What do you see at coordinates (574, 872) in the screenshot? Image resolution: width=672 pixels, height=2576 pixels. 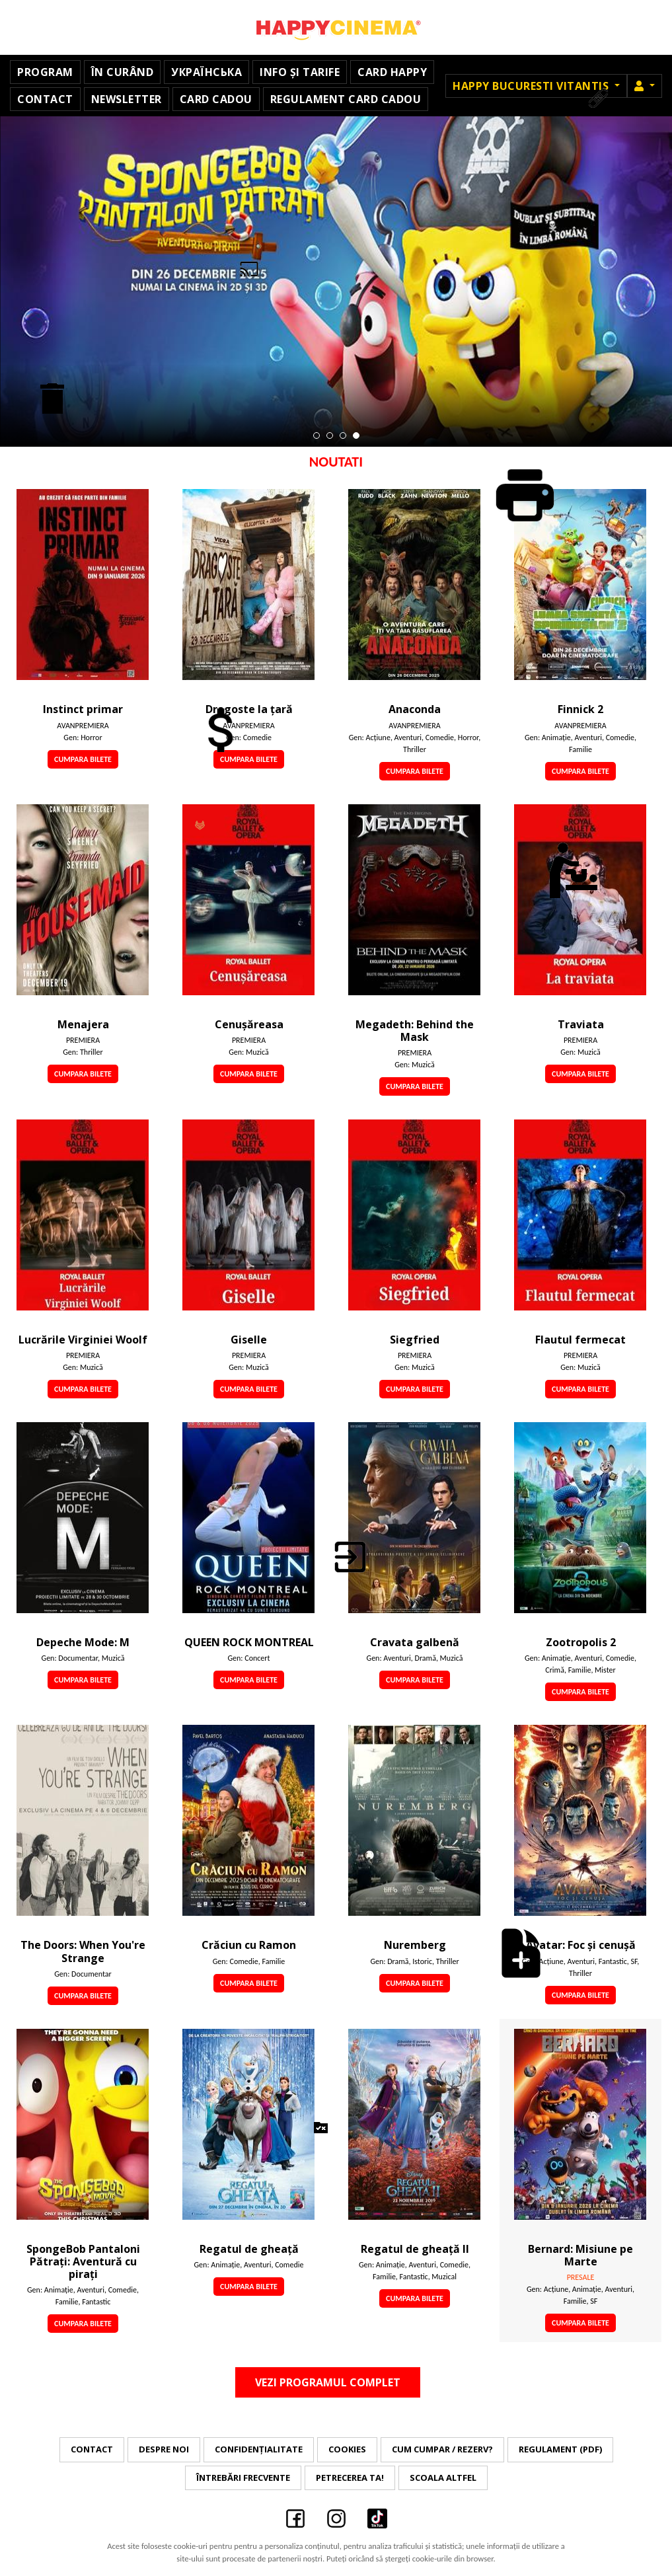 I see `indicates baby changing station nearby` at bounding box center [574, 872].